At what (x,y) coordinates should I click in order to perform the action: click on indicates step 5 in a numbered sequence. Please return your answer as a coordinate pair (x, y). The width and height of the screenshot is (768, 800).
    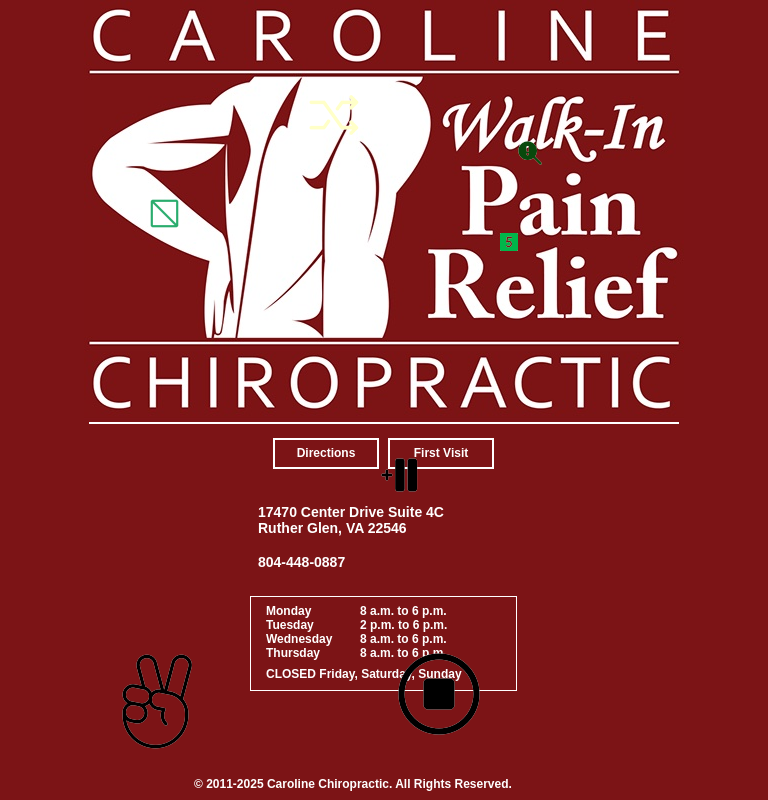
    Looking at the image, I should click on (509, 242).